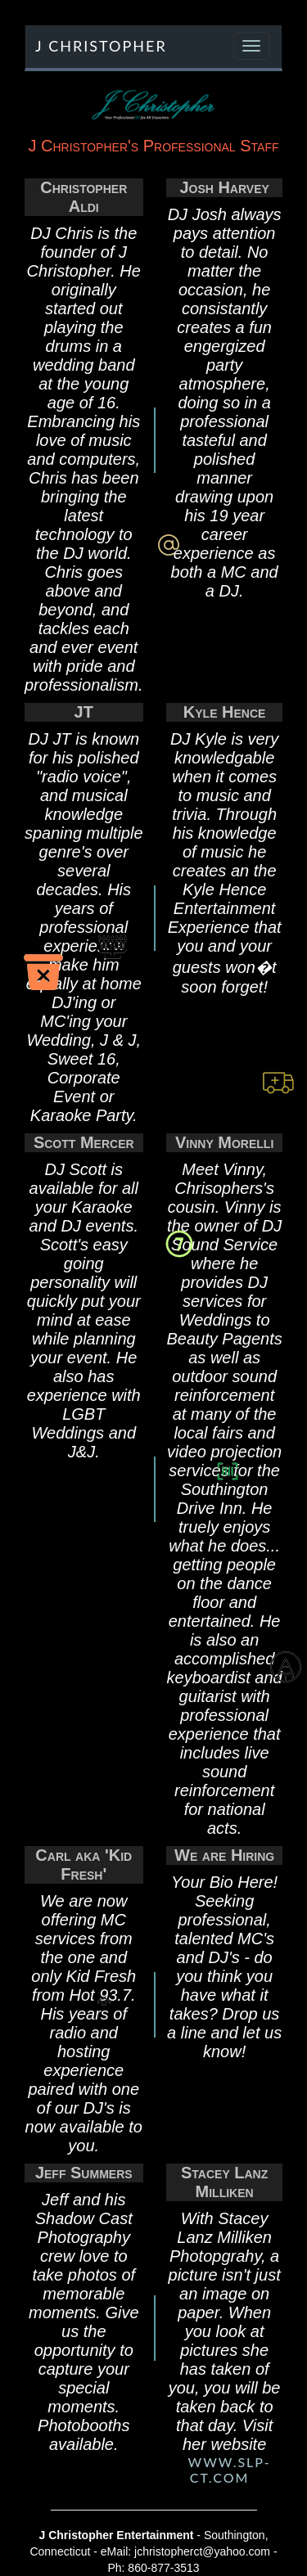 The height and width of the screenshot is (2576, 307). What do you see at coordinates (277, 1081) in the screenshot?
I see `access emergency medical services` at bounding box center [277, 1081].